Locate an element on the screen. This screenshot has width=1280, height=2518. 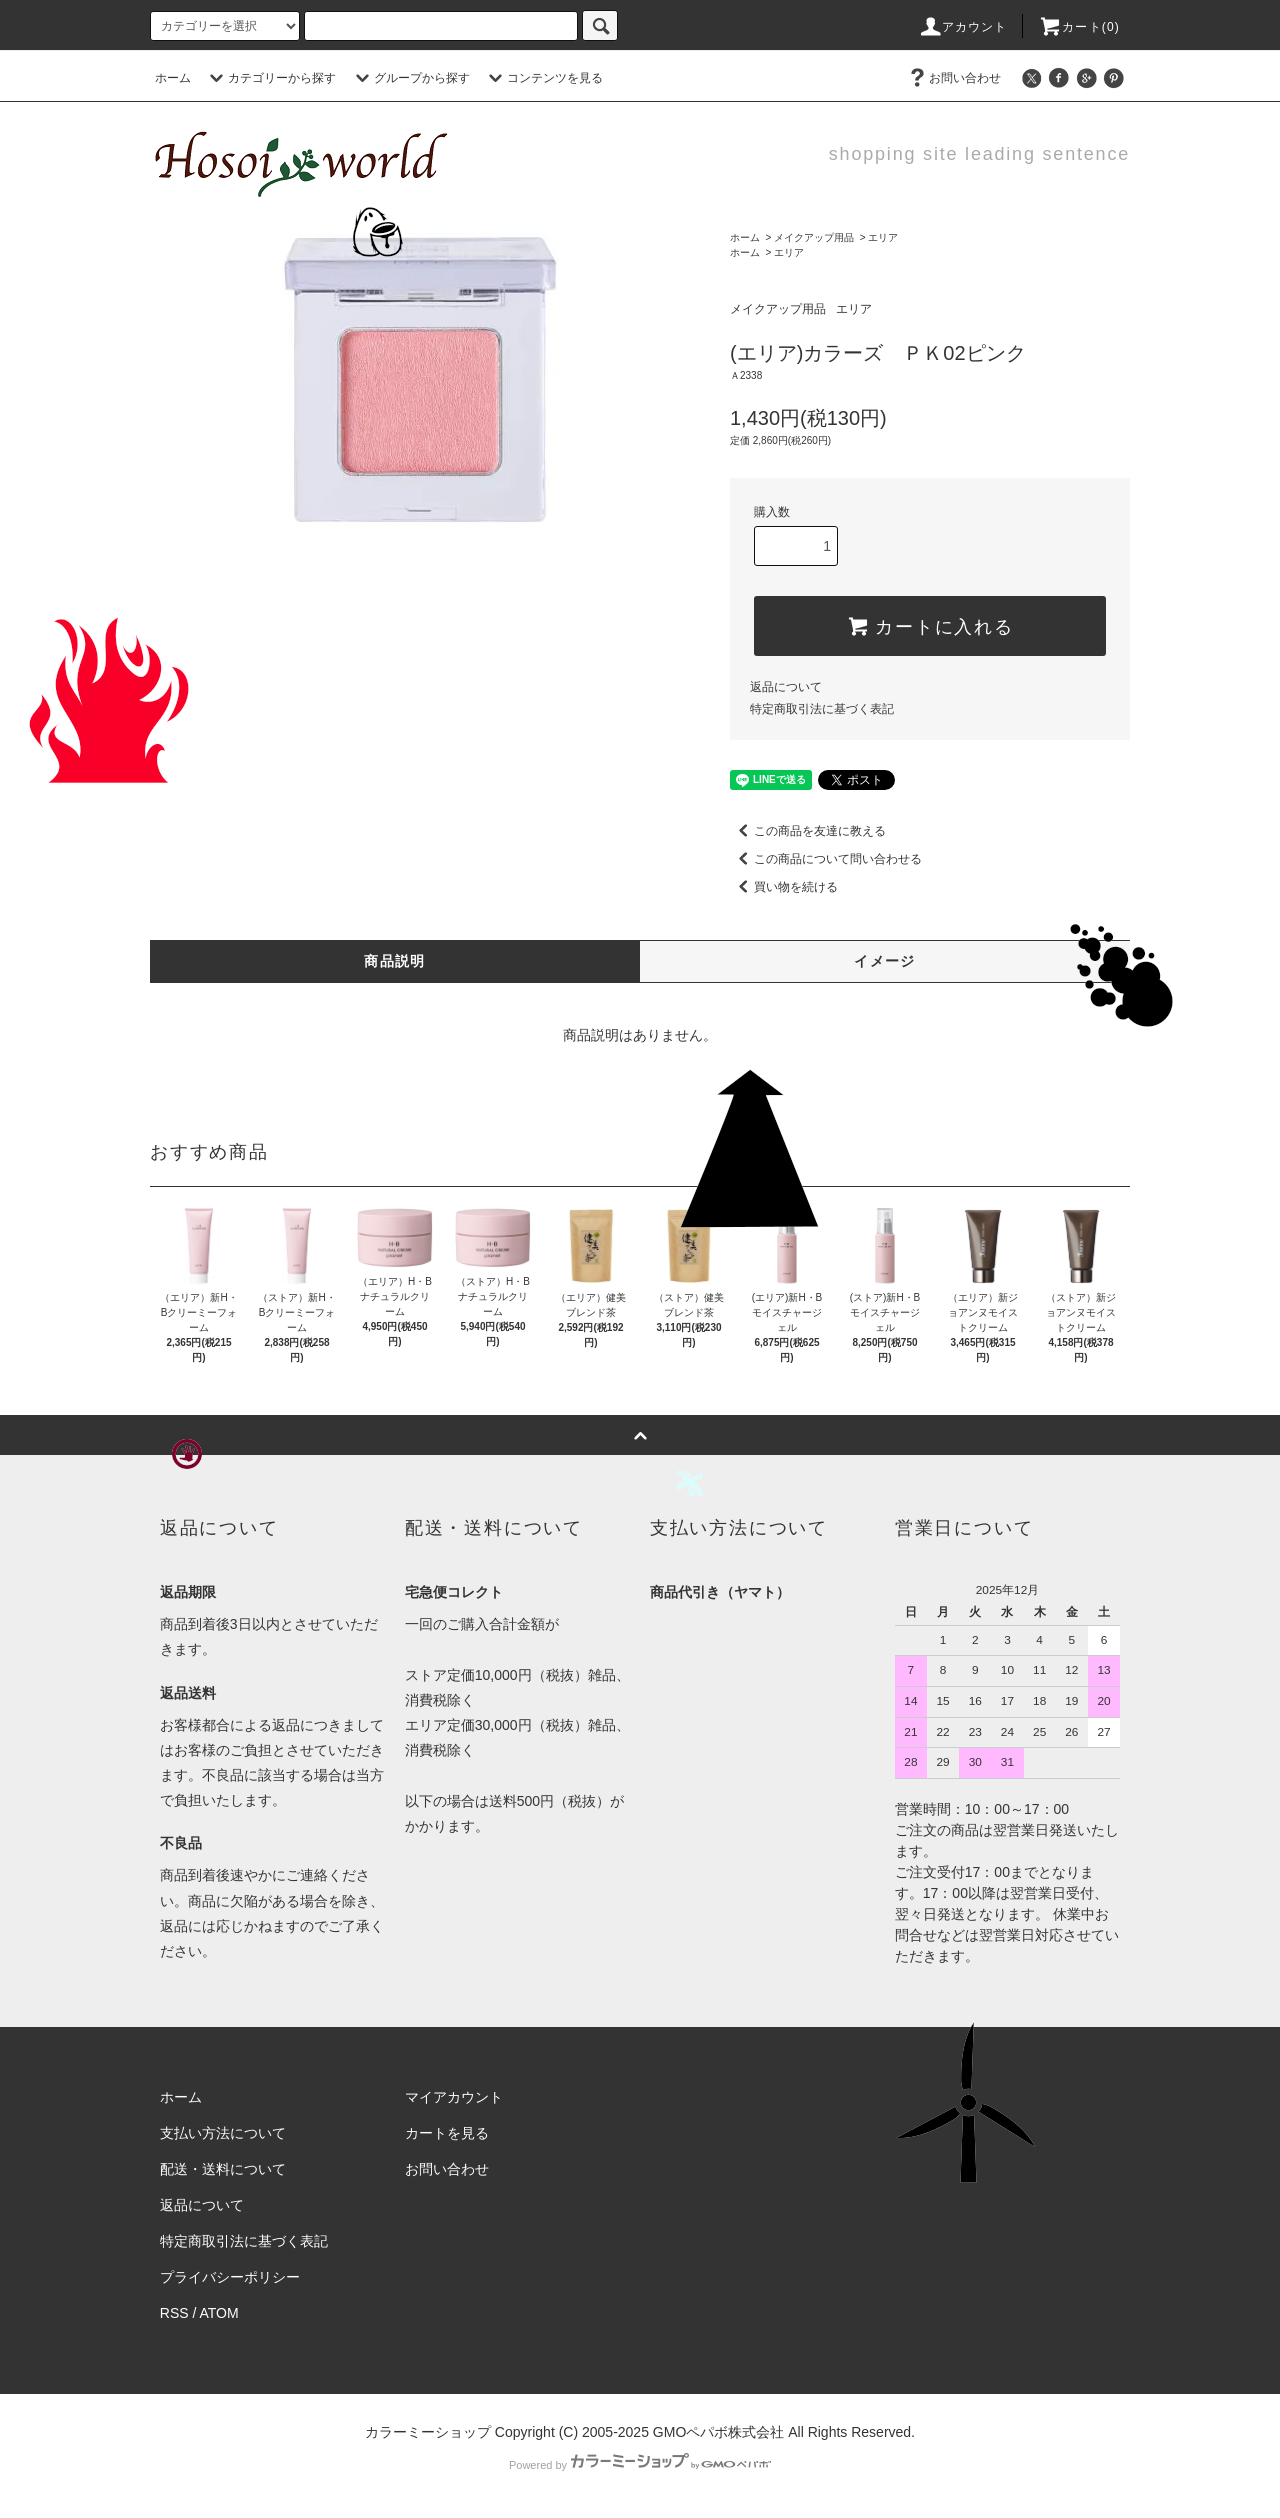
indicates a celebration or special event is located at coordinates (106, 701).